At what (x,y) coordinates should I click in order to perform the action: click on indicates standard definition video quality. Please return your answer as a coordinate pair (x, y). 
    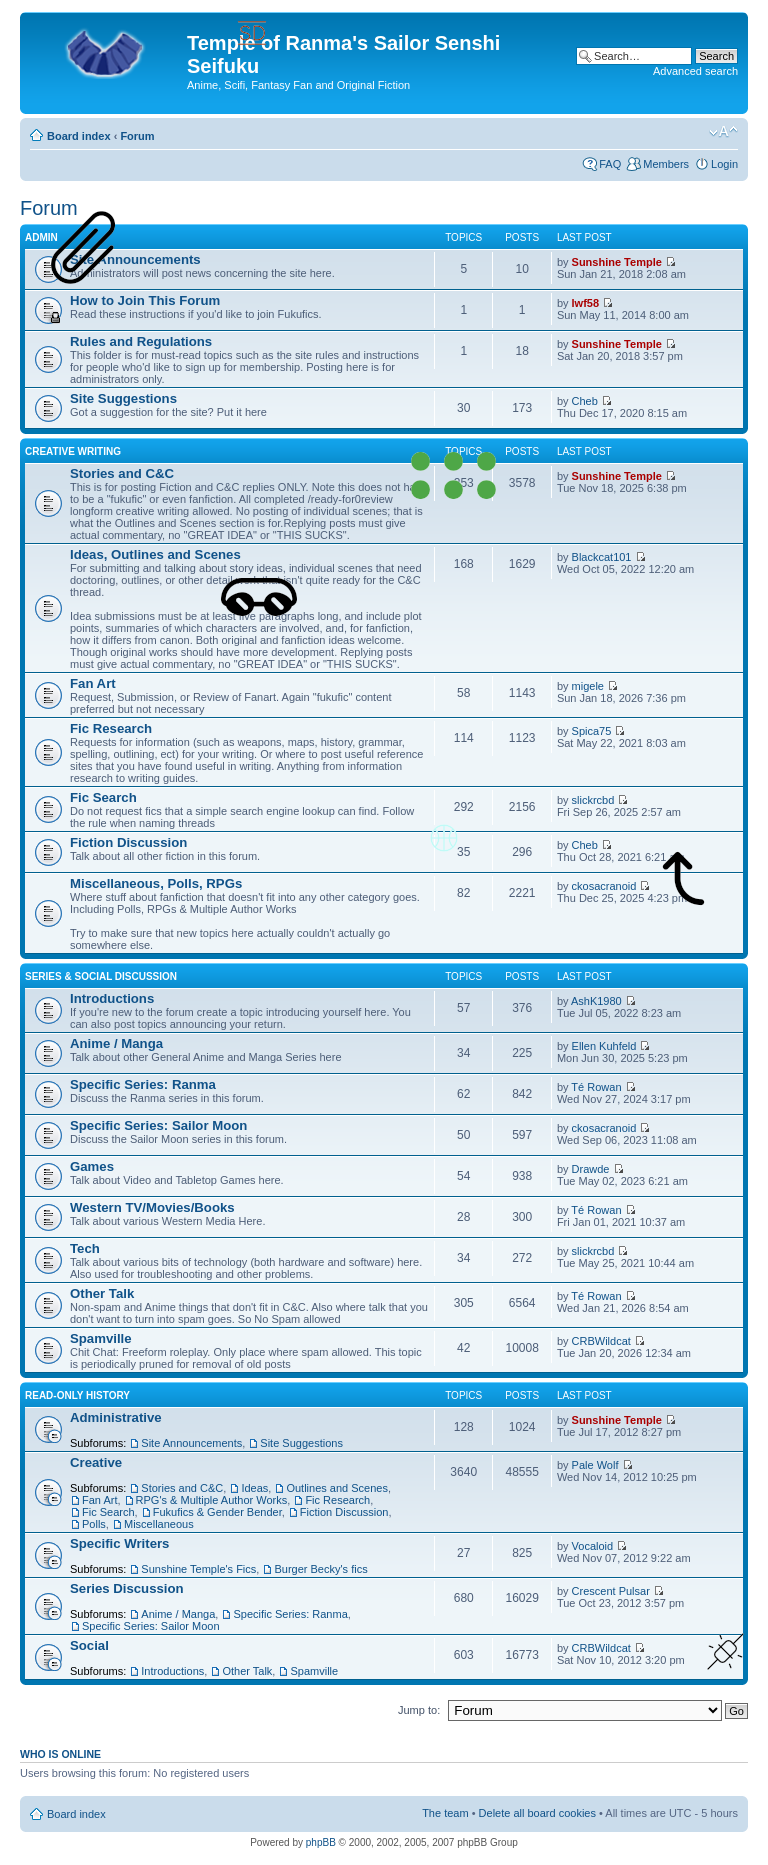
    Looking at the image, I should click on (252, 33).